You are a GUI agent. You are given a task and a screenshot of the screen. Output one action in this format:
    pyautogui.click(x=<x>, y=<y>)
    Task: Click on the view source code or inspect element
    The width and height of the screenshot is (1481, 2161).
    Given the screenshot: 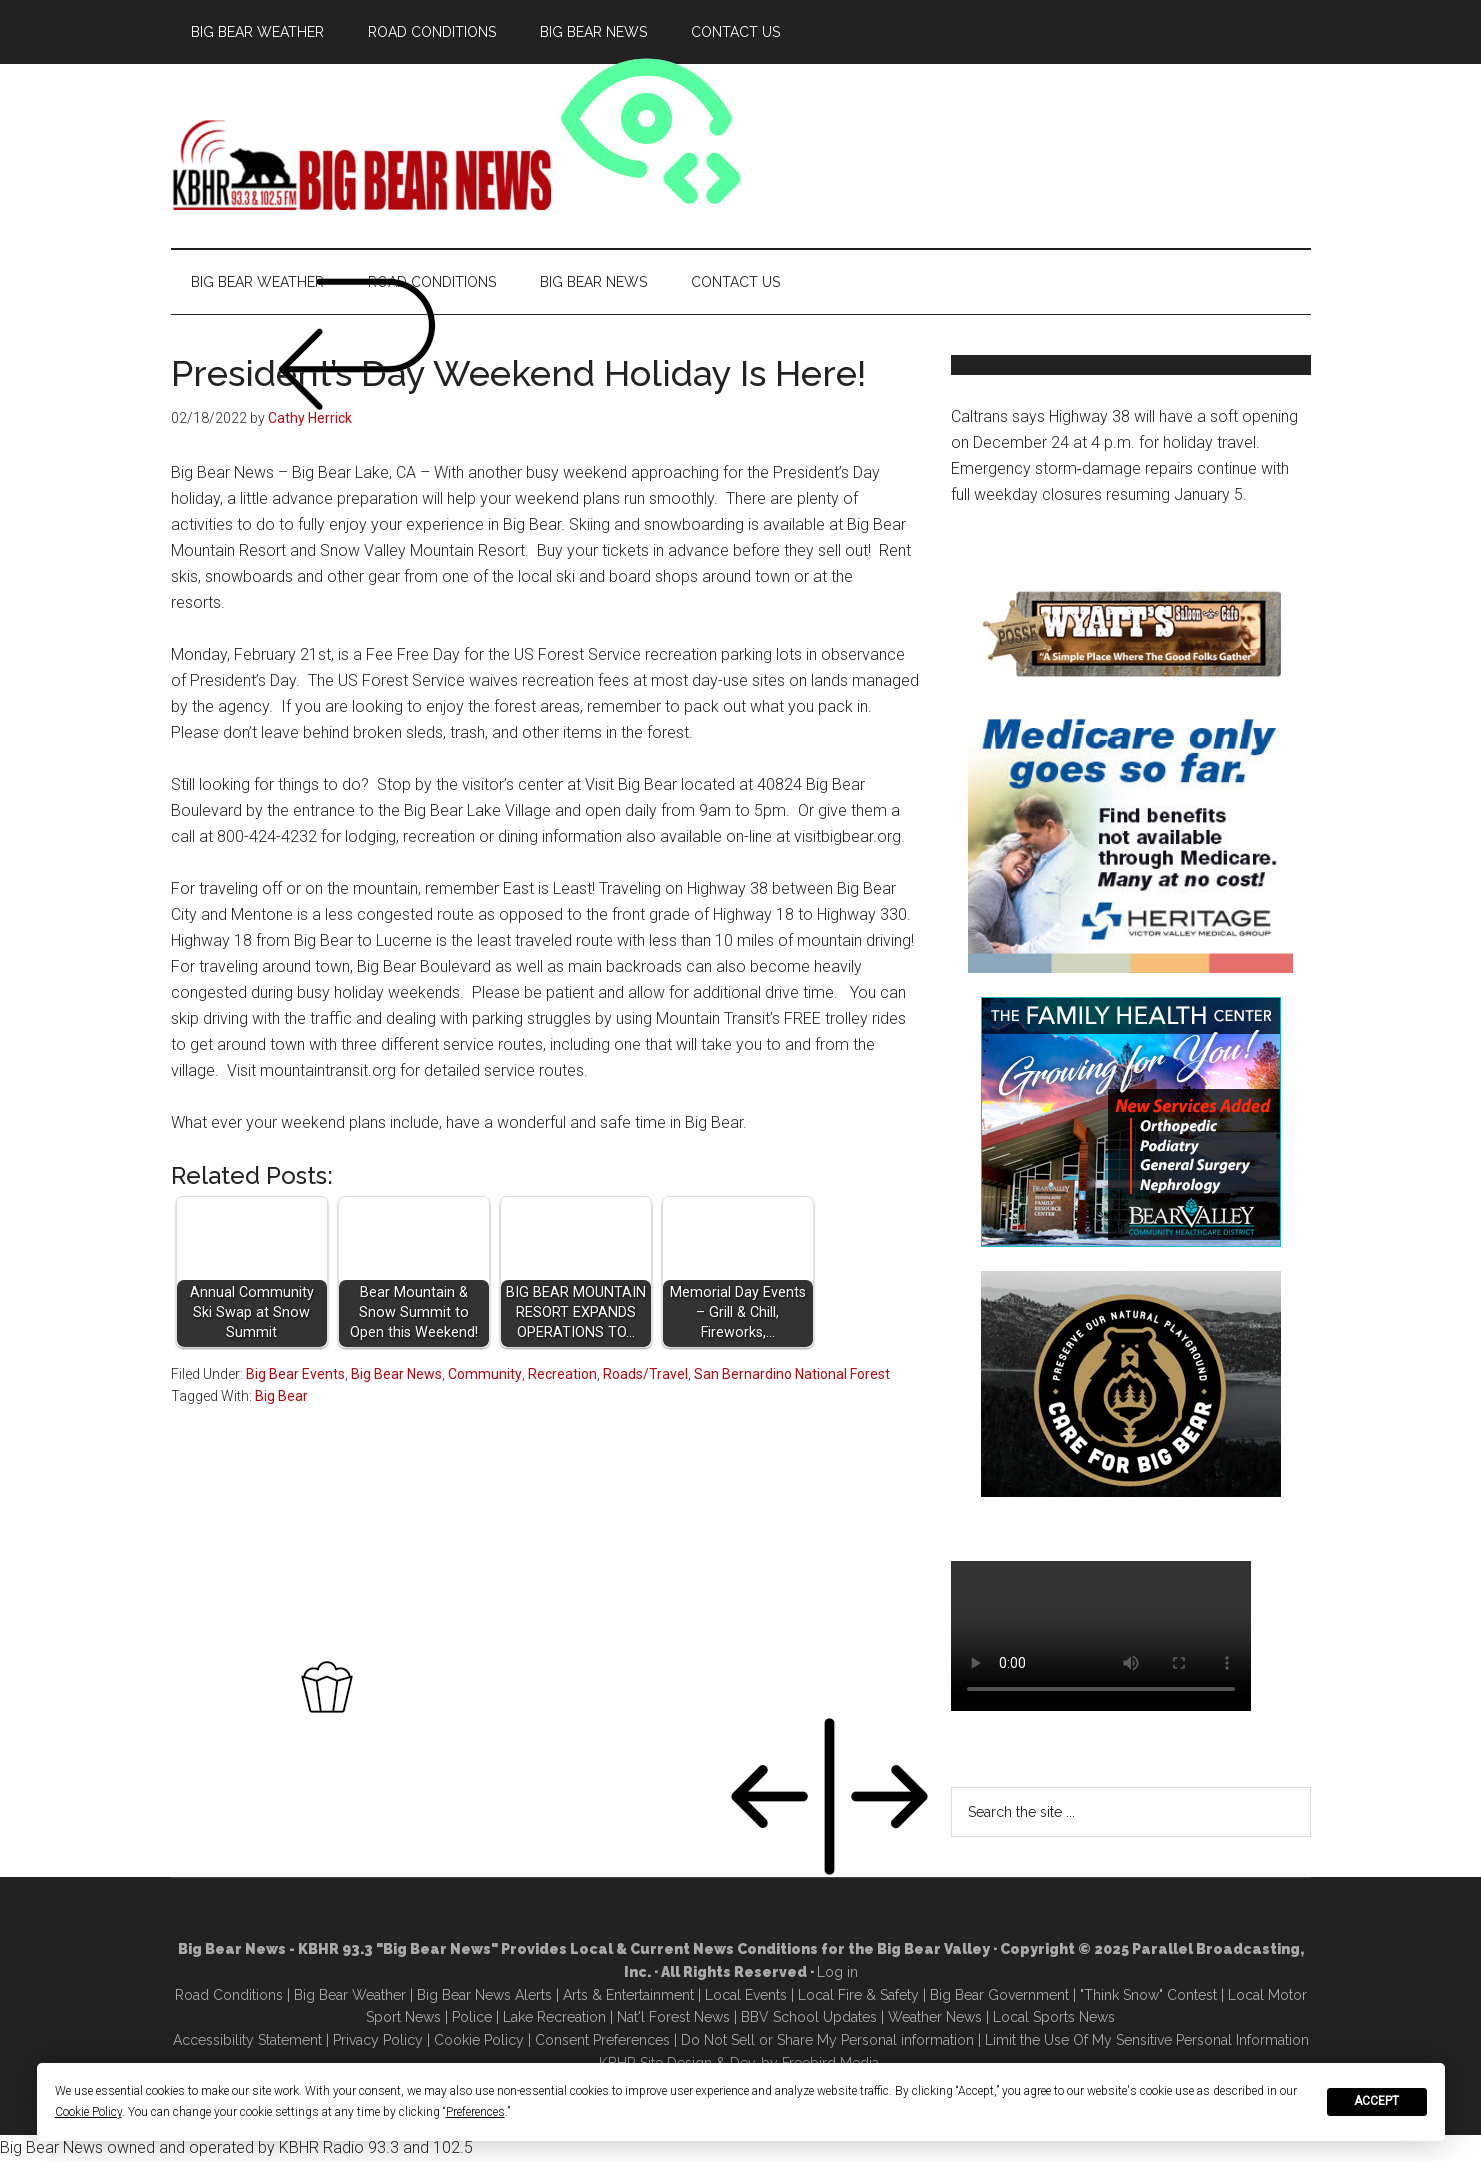 What is the action you would take?
    pyautogui.click(x=646, y=118)
    